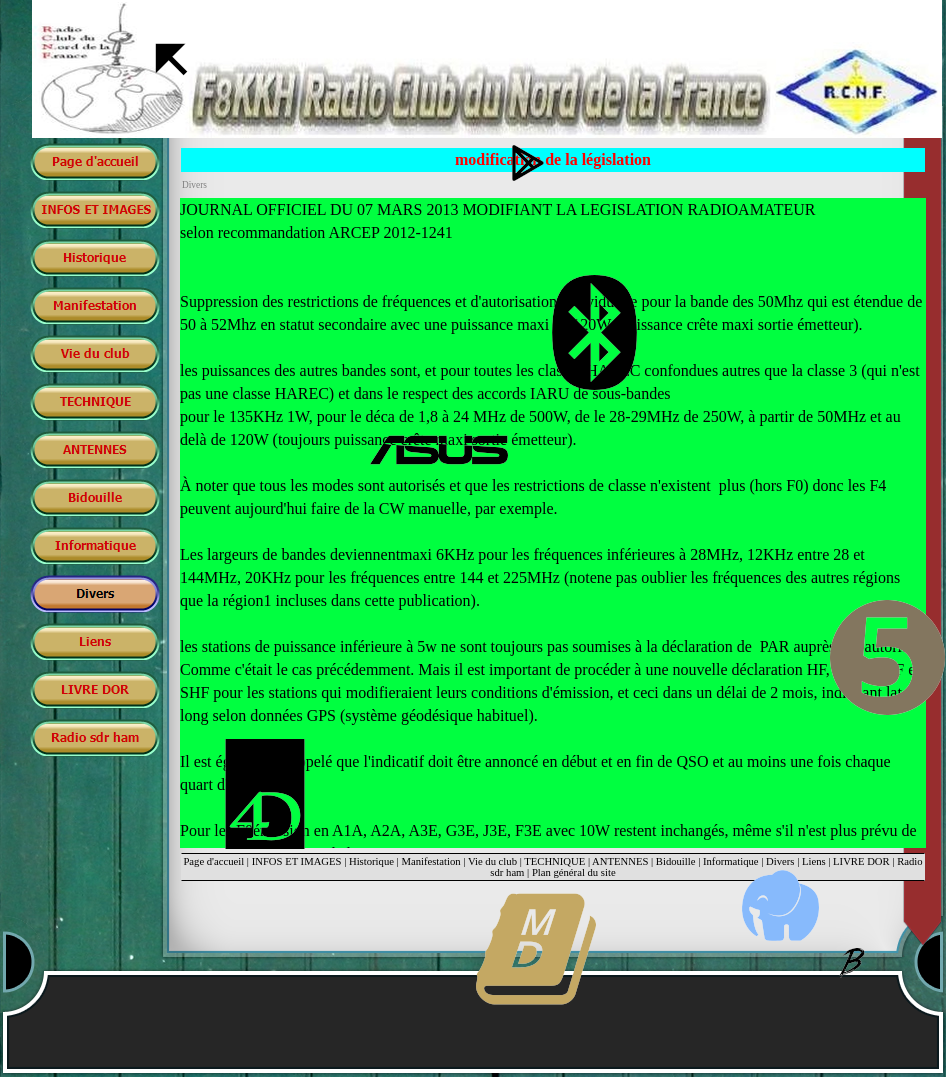 This screenshot has width=946, height=1077. What do you see at coordinates (528, 163) in the screenshot?
I see `open google play store` at bounding box center [528, 163].